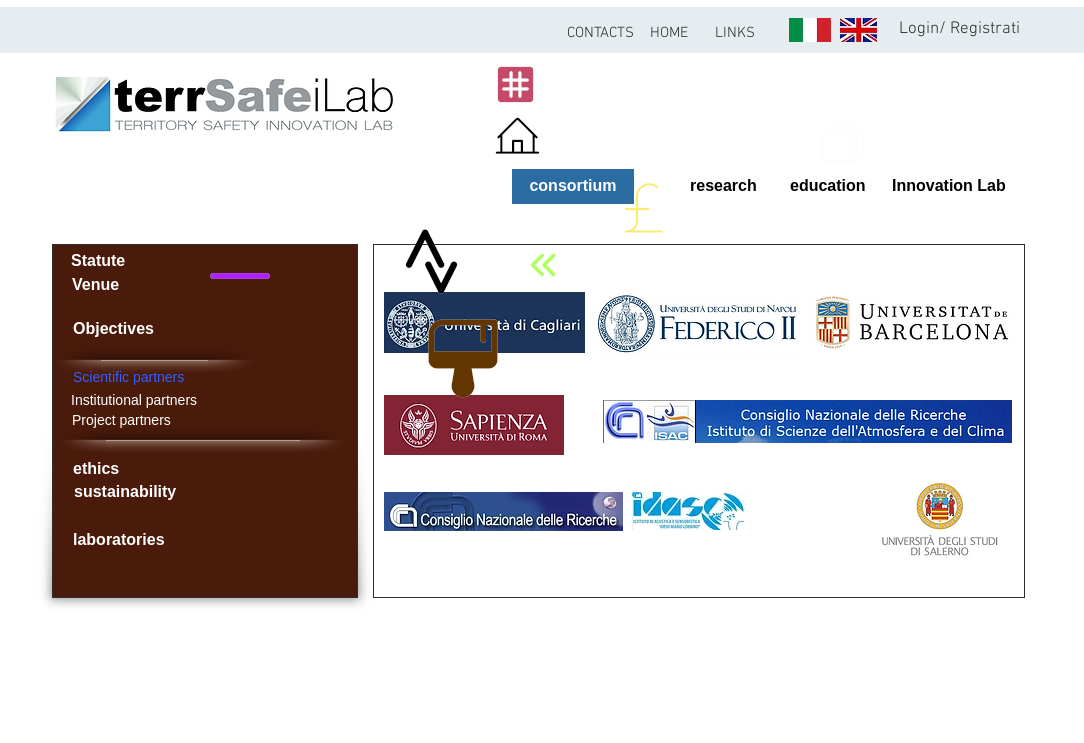 This screenshot has width=1084, height=743. I want to click on connect to strava fitness tracking, so click(431, 261).